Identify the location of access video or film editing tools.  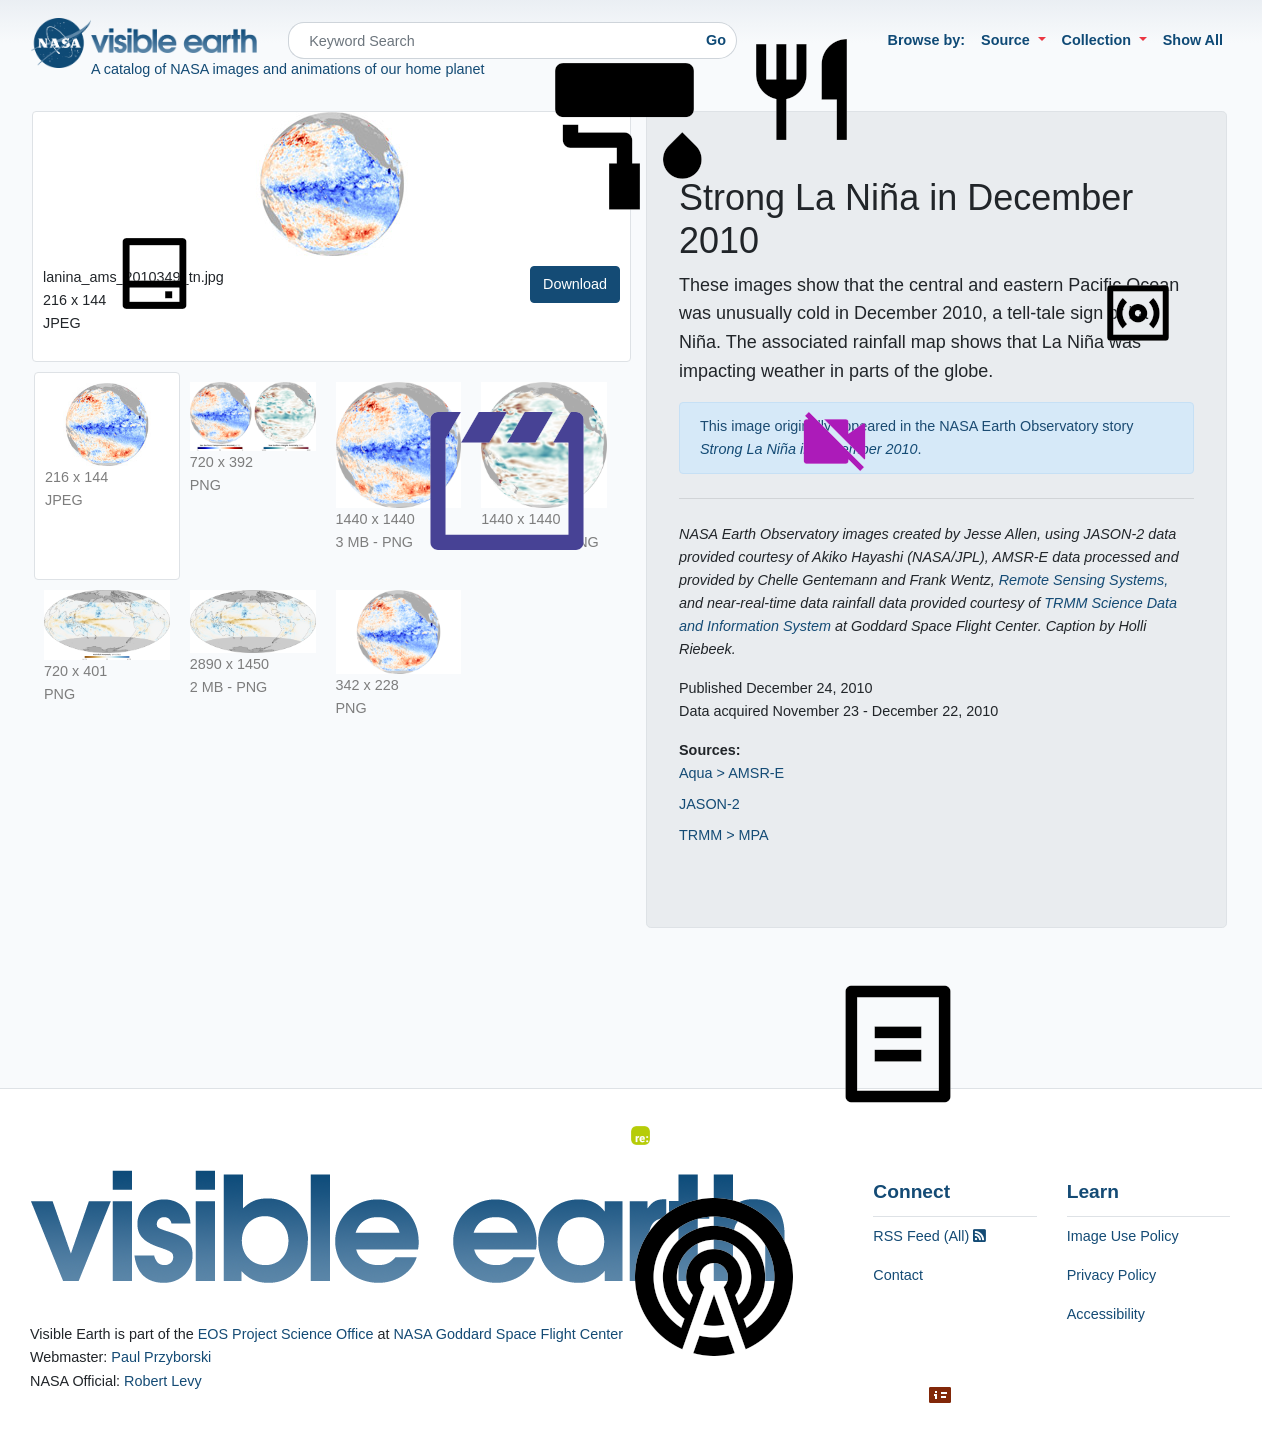
(507, 481).